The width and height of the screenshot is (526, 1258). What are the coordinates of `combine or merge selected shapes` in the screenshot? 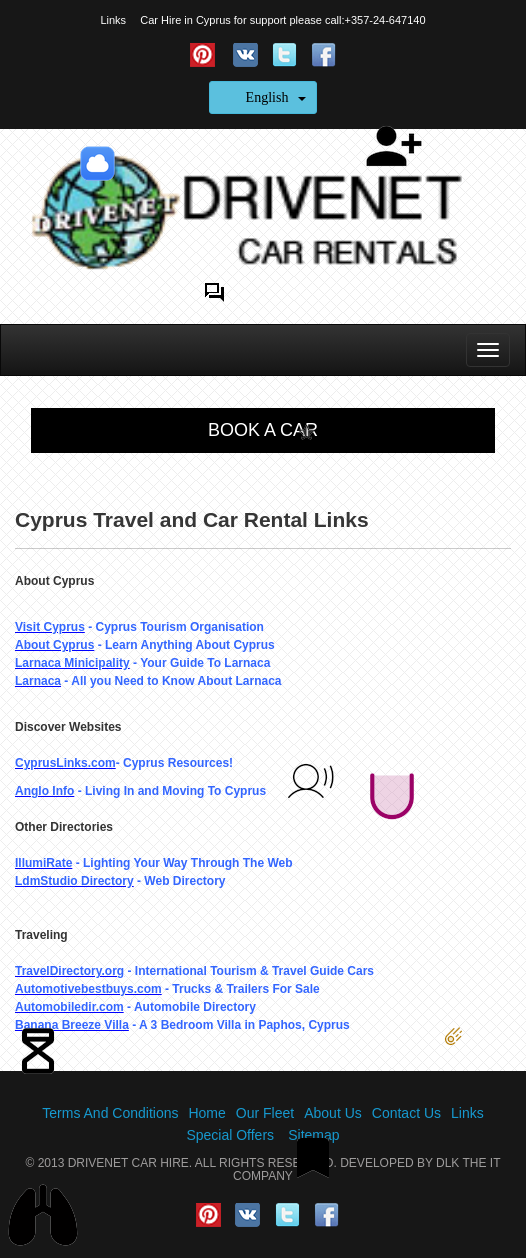 It's located at (392, 793).